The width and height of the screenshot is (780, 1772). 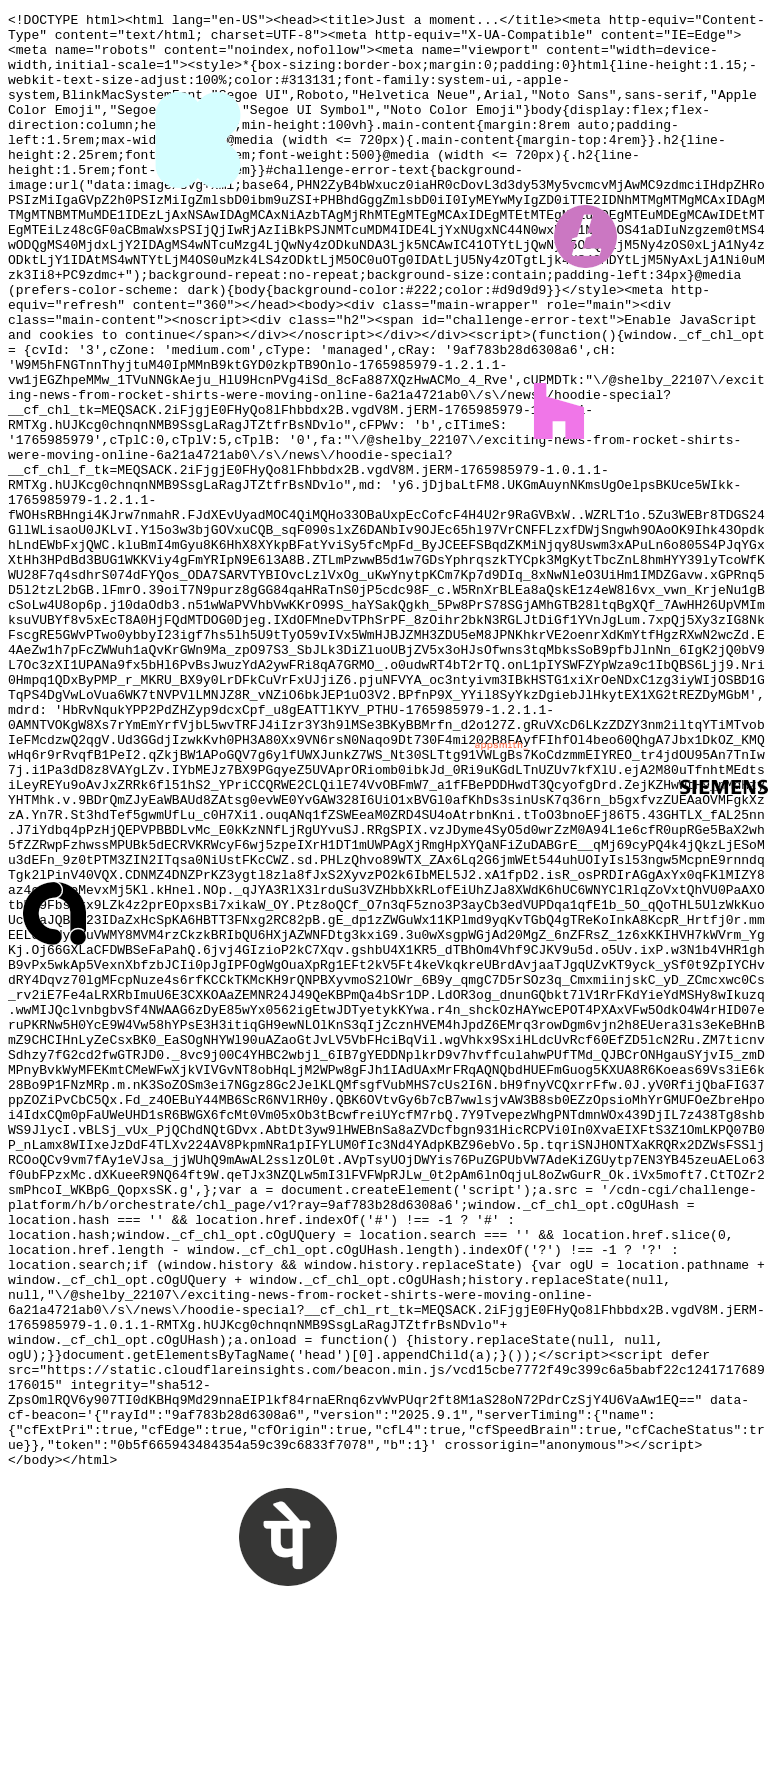 What do you see at coordinates (724, 787) in the screenshot?
I see `Siemens company logo` at bounding box center [724, 787].